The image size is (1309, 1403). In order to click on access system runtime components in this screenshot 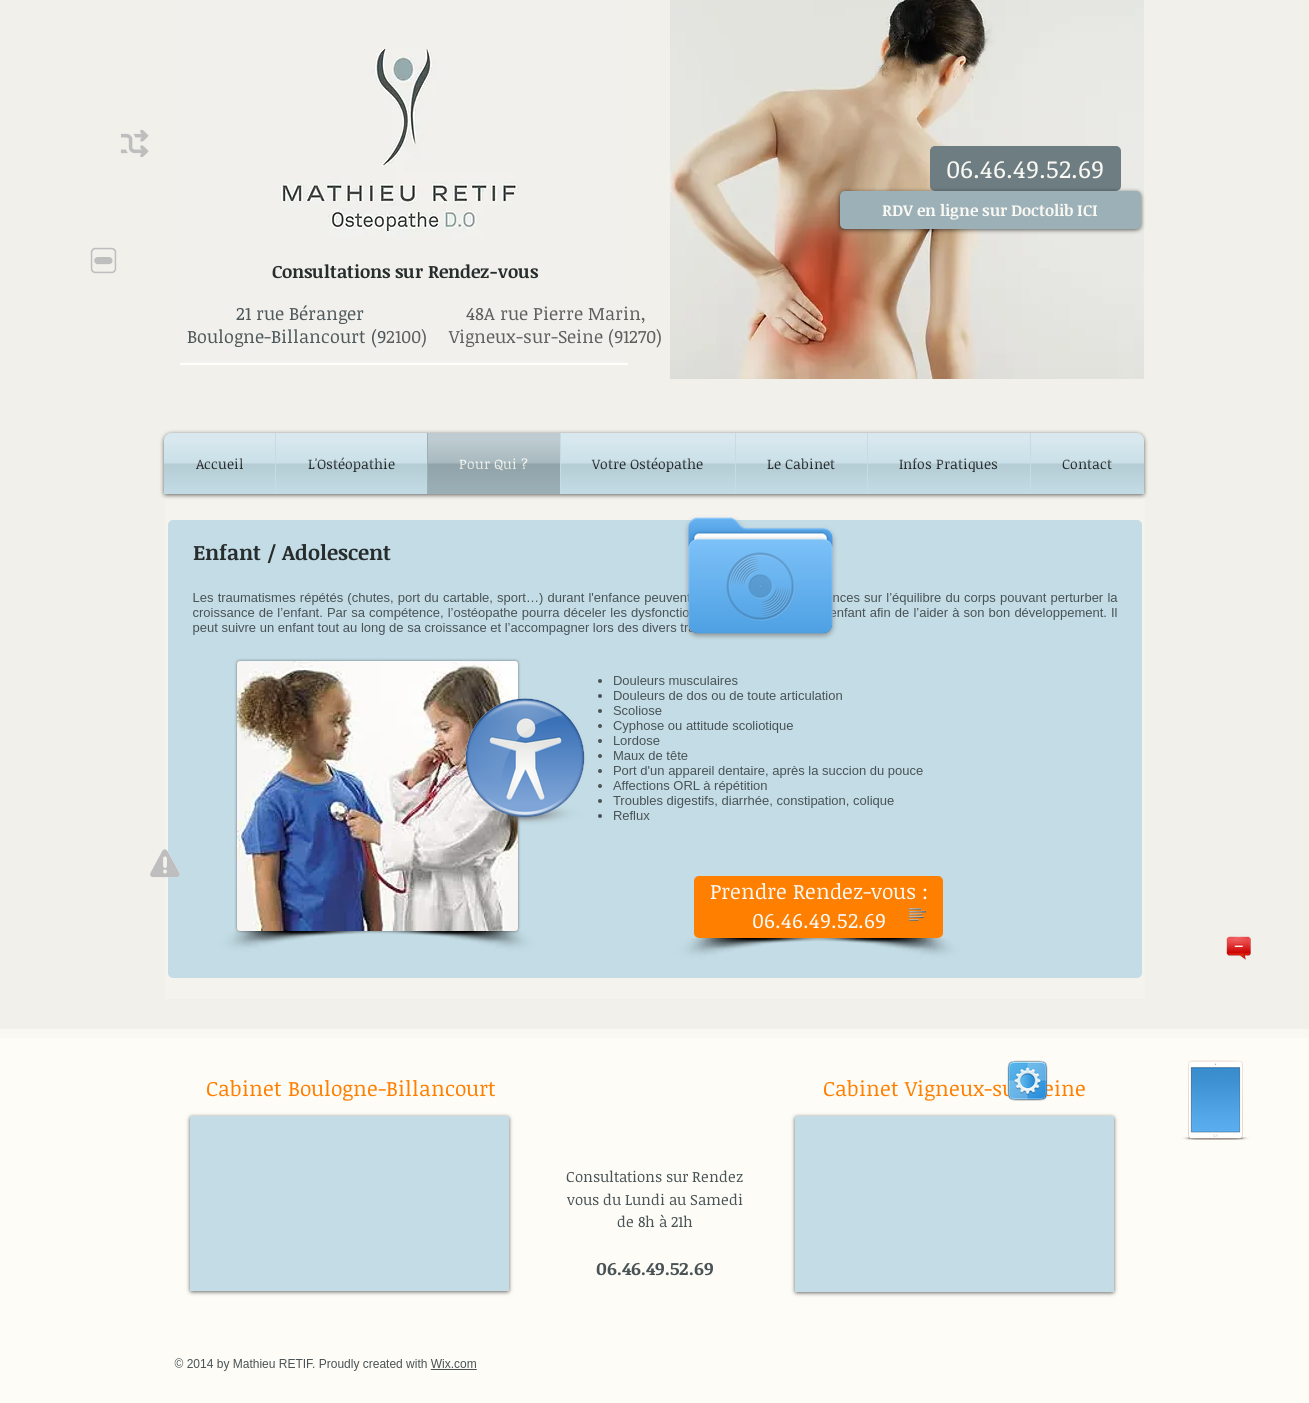, I will do `click(1027, 1080)`.